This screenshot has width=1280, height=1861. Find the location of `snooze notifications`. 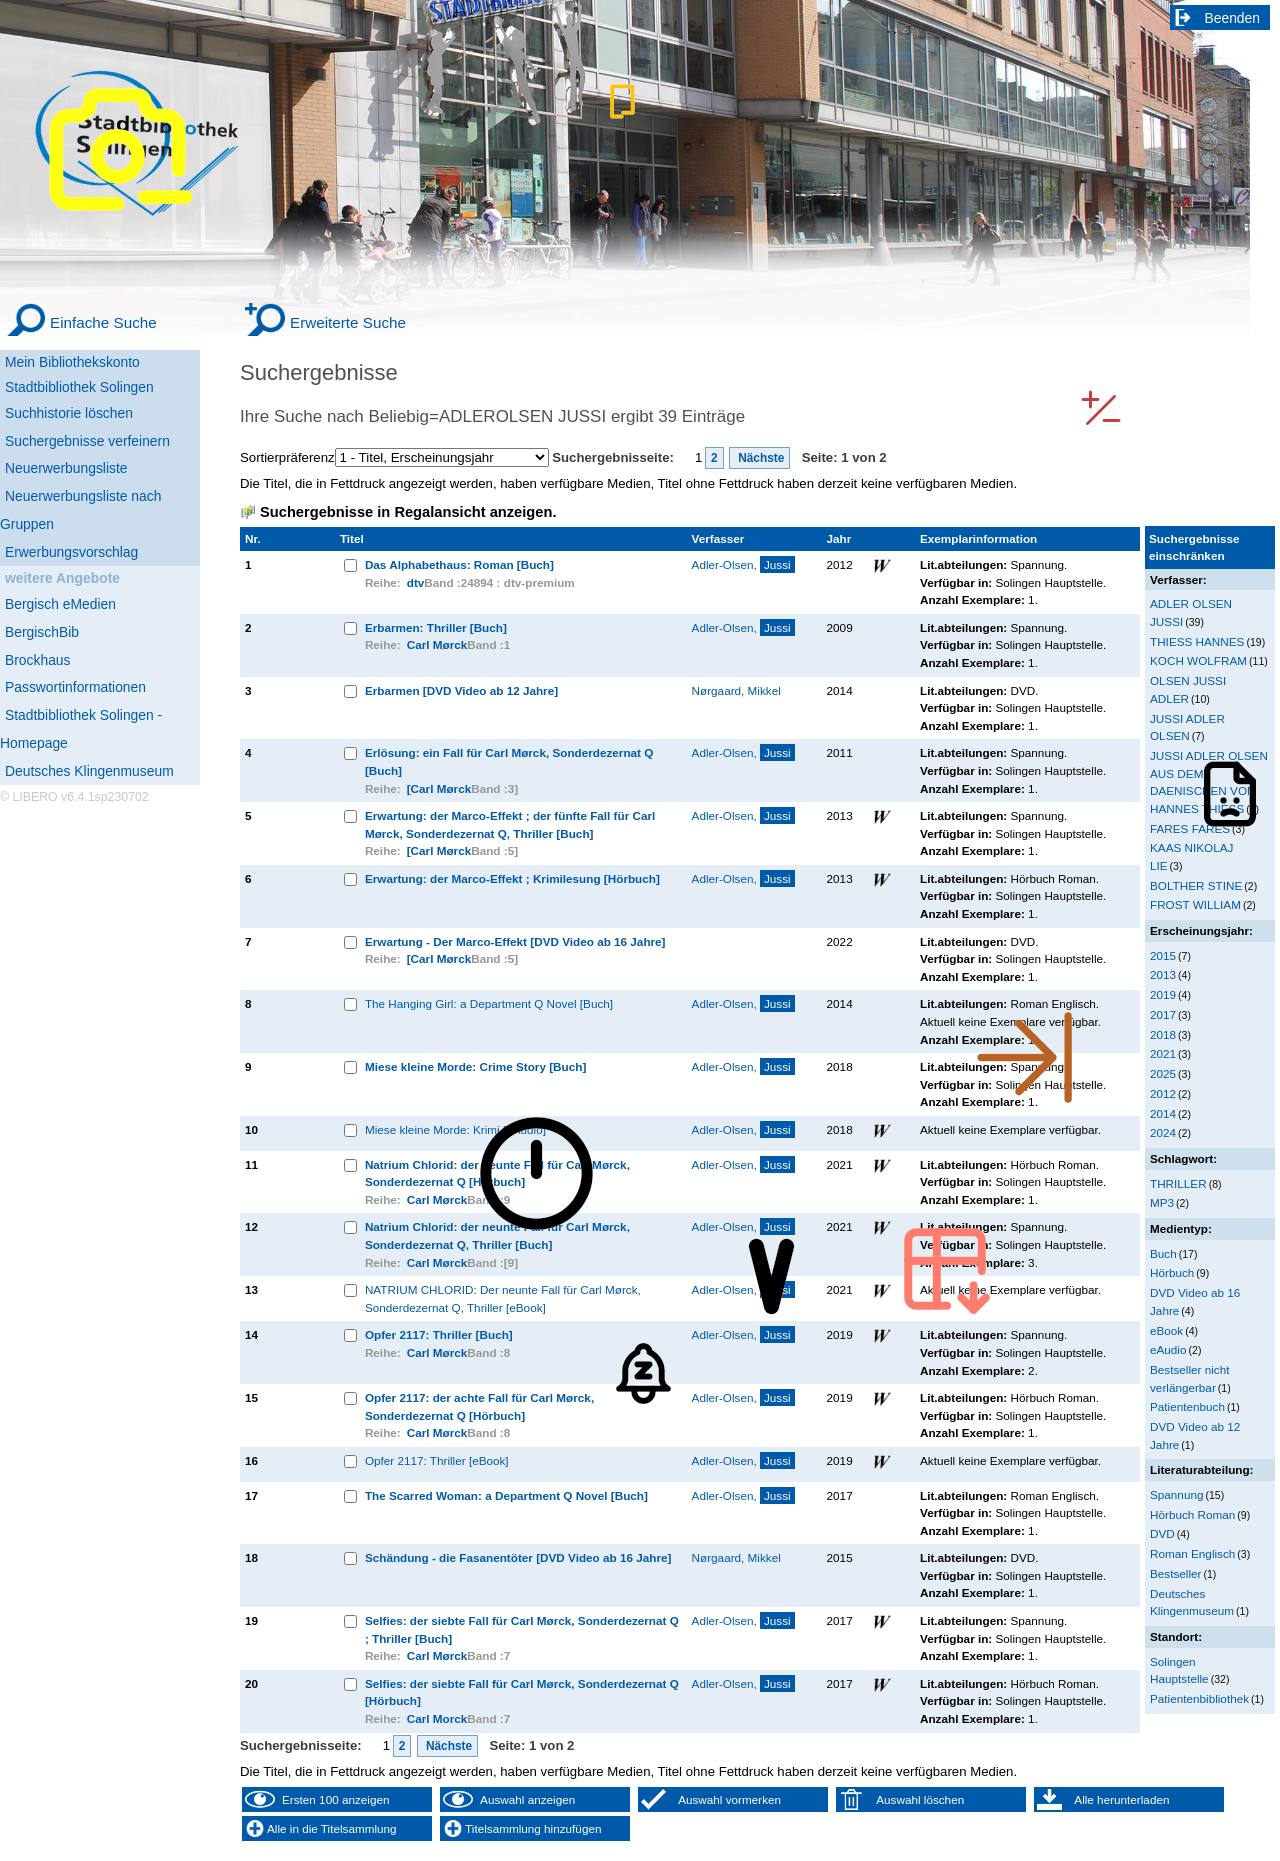

snooze notifications is located at coordinates (643, 1373).